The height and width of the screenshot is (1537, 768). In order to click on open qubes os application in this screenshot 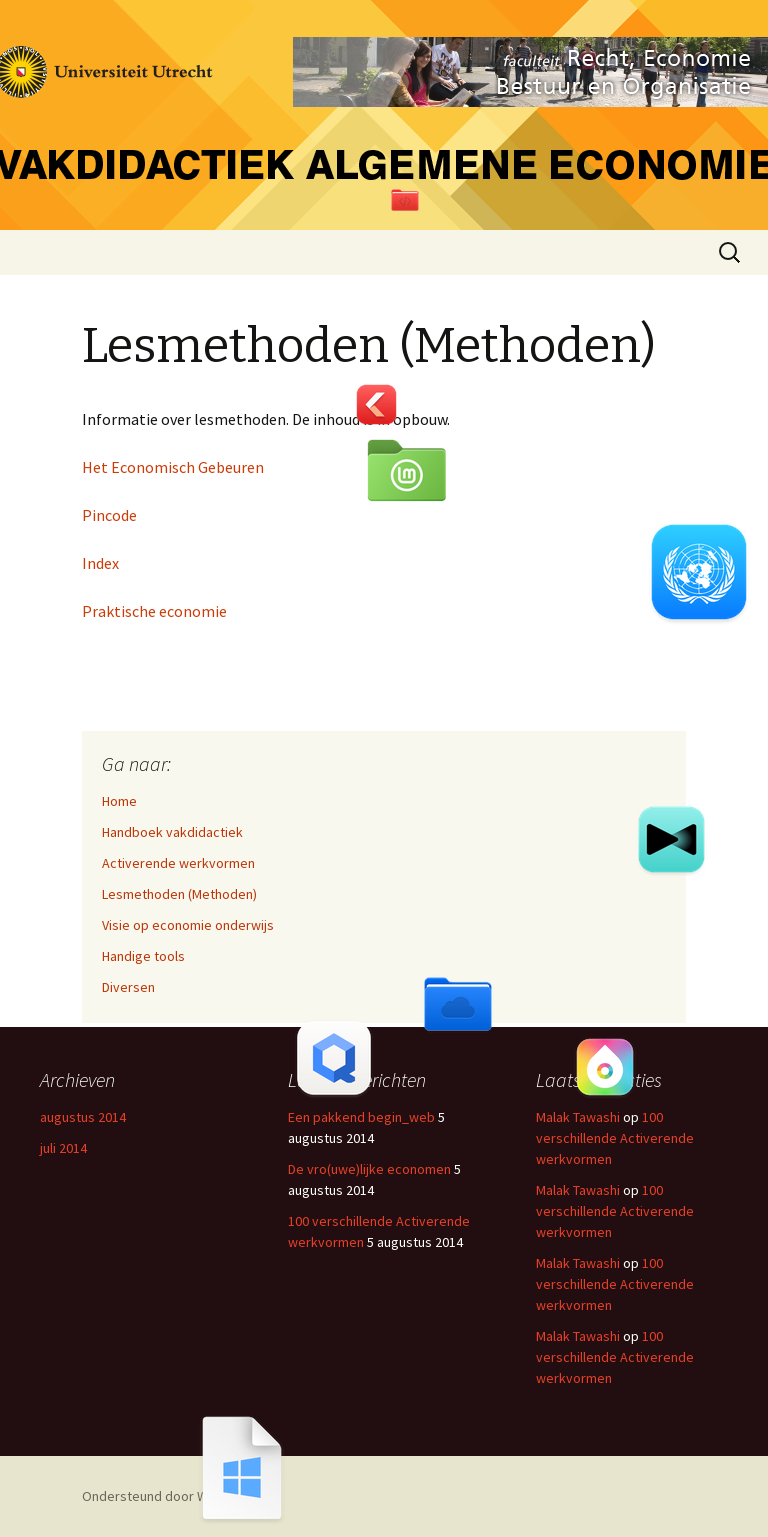, I will do `click(334, 1058)`.